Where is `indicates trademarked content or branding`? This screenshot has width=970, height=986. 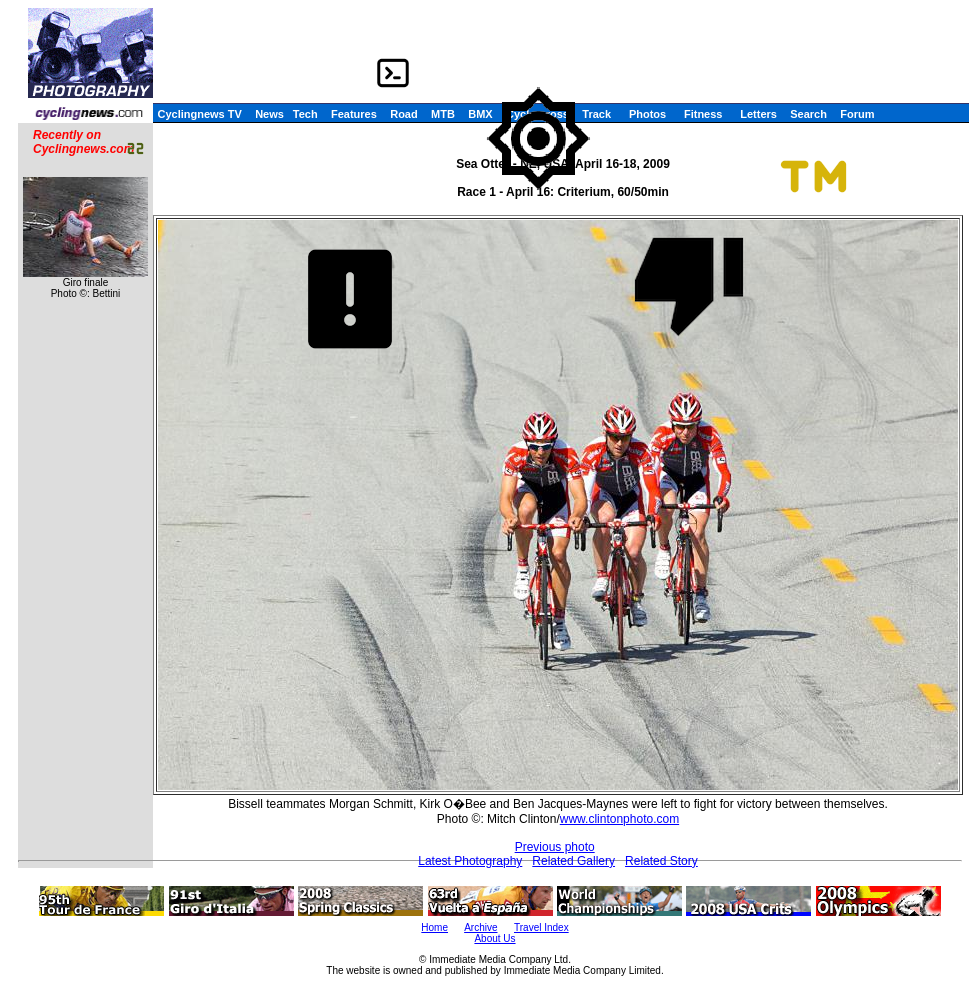 indicates trademarked content or branding is located at coordinates (814, 176).